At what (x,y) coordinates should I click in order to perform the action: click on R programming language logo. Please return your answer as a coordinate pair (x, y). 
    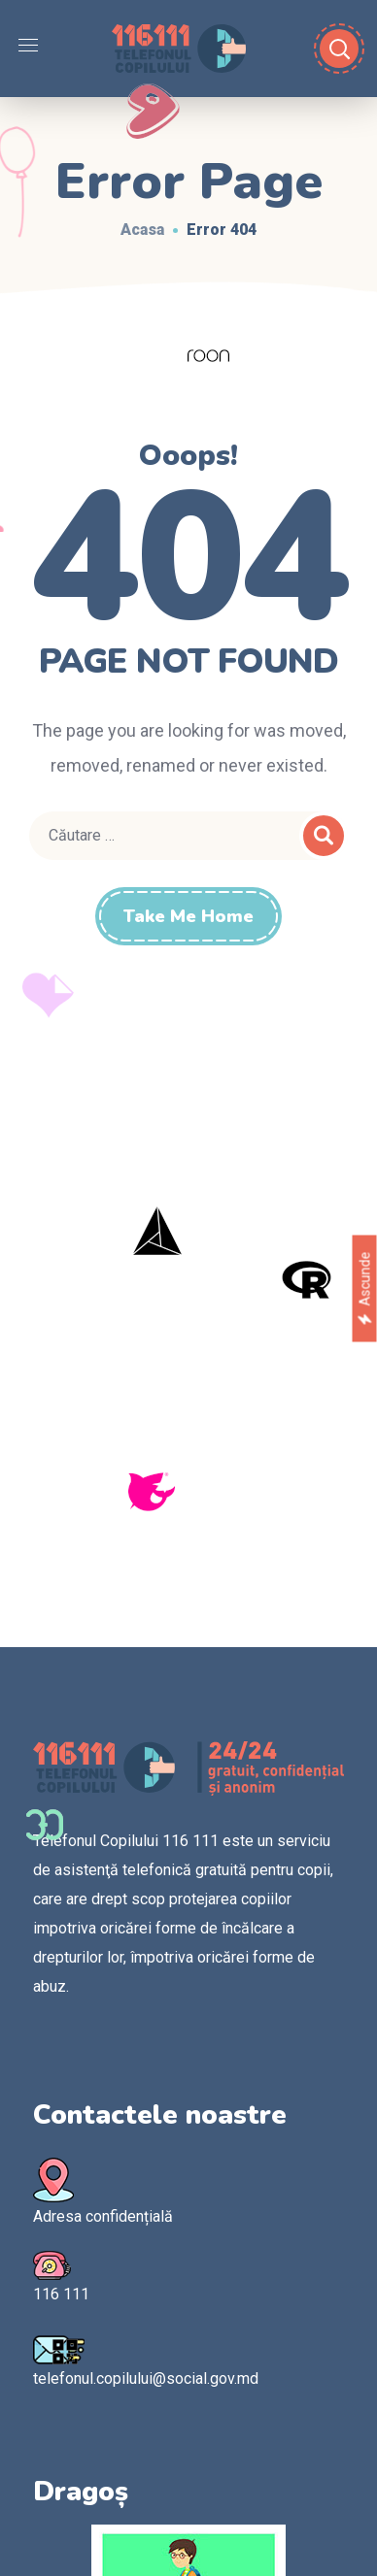
    Looking at the image, I should click on (306, 1279).